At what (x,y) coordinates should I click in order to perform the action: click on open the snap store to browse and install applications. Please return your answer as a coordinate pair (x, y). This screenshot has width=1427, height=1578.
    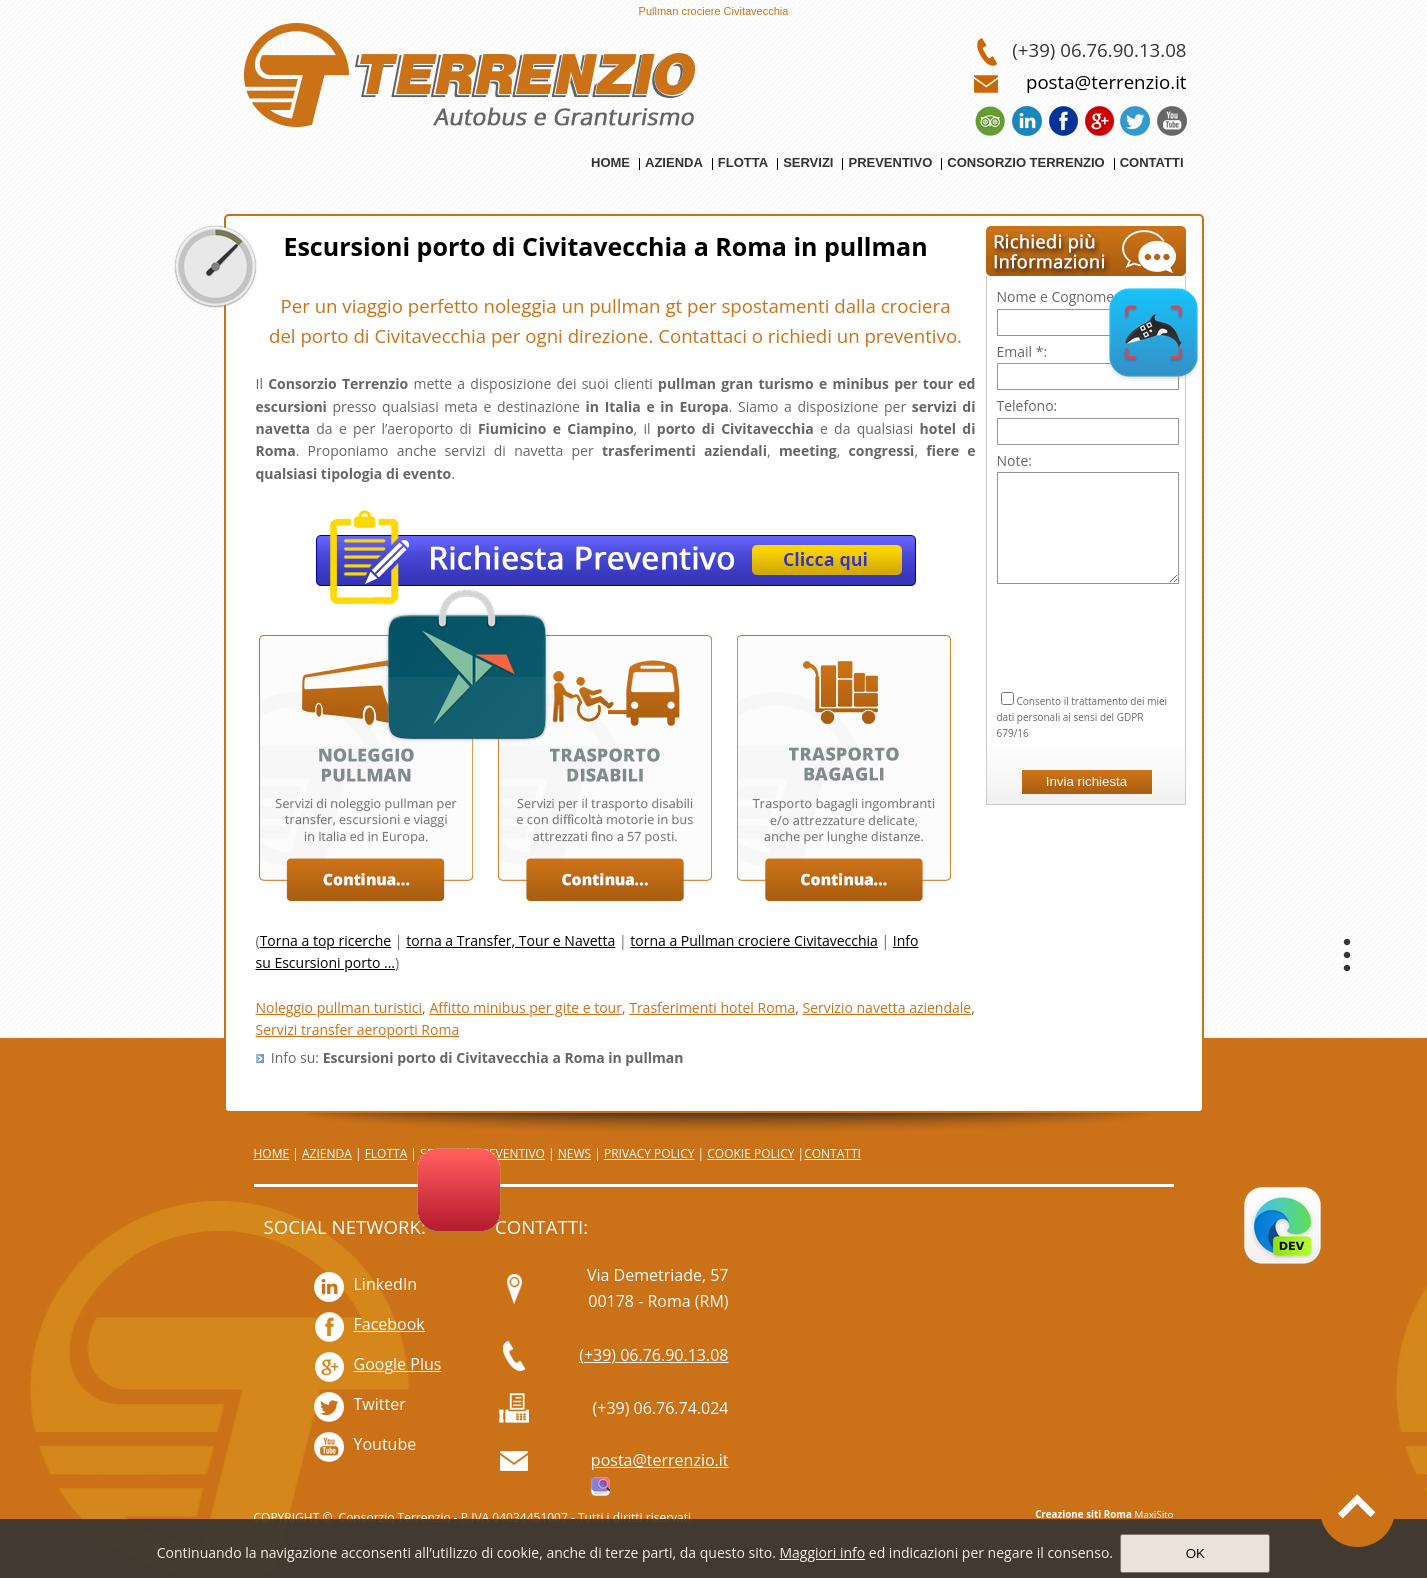
    Looking at the image, I should click on (467, 677).